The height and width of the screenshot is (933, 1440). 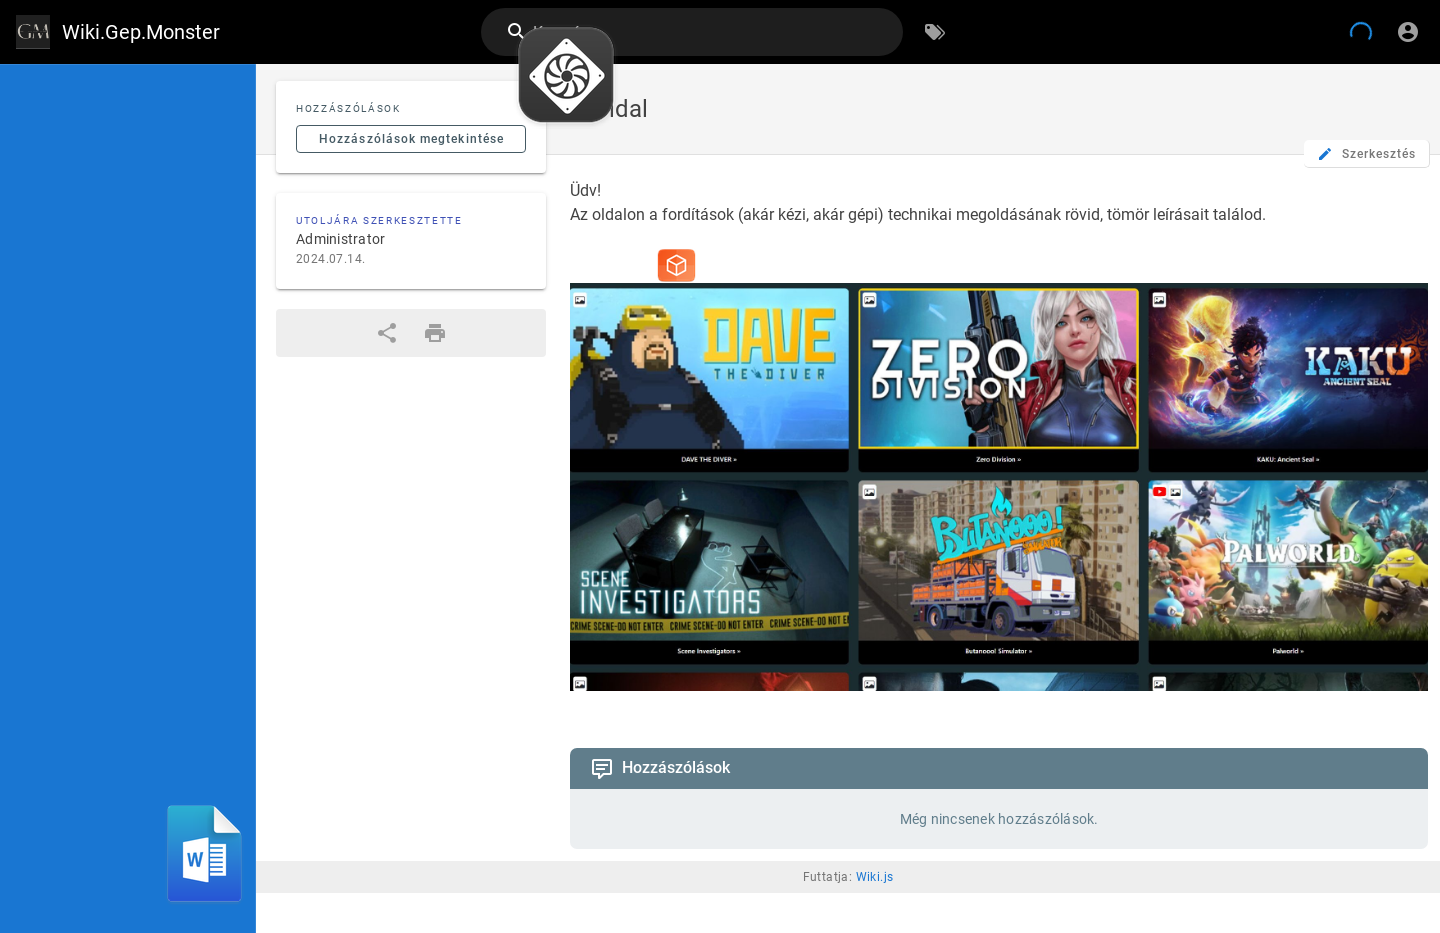 I want to click on open a 3D model file, so click(x=676, y=264).